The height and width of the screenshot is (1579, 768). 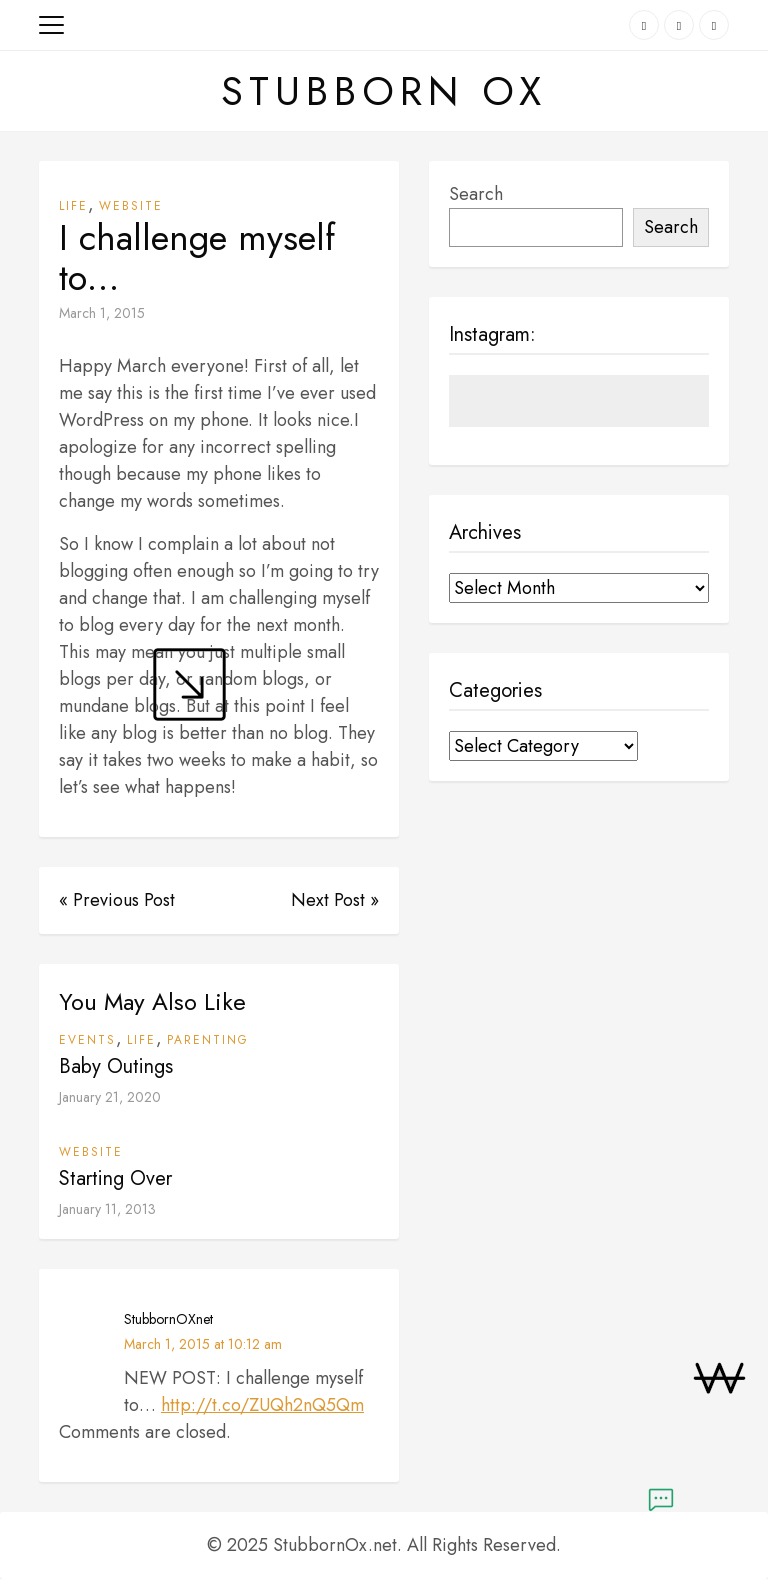 I want to click on navigate to bottom-right corner, so click(x=189, y=684).